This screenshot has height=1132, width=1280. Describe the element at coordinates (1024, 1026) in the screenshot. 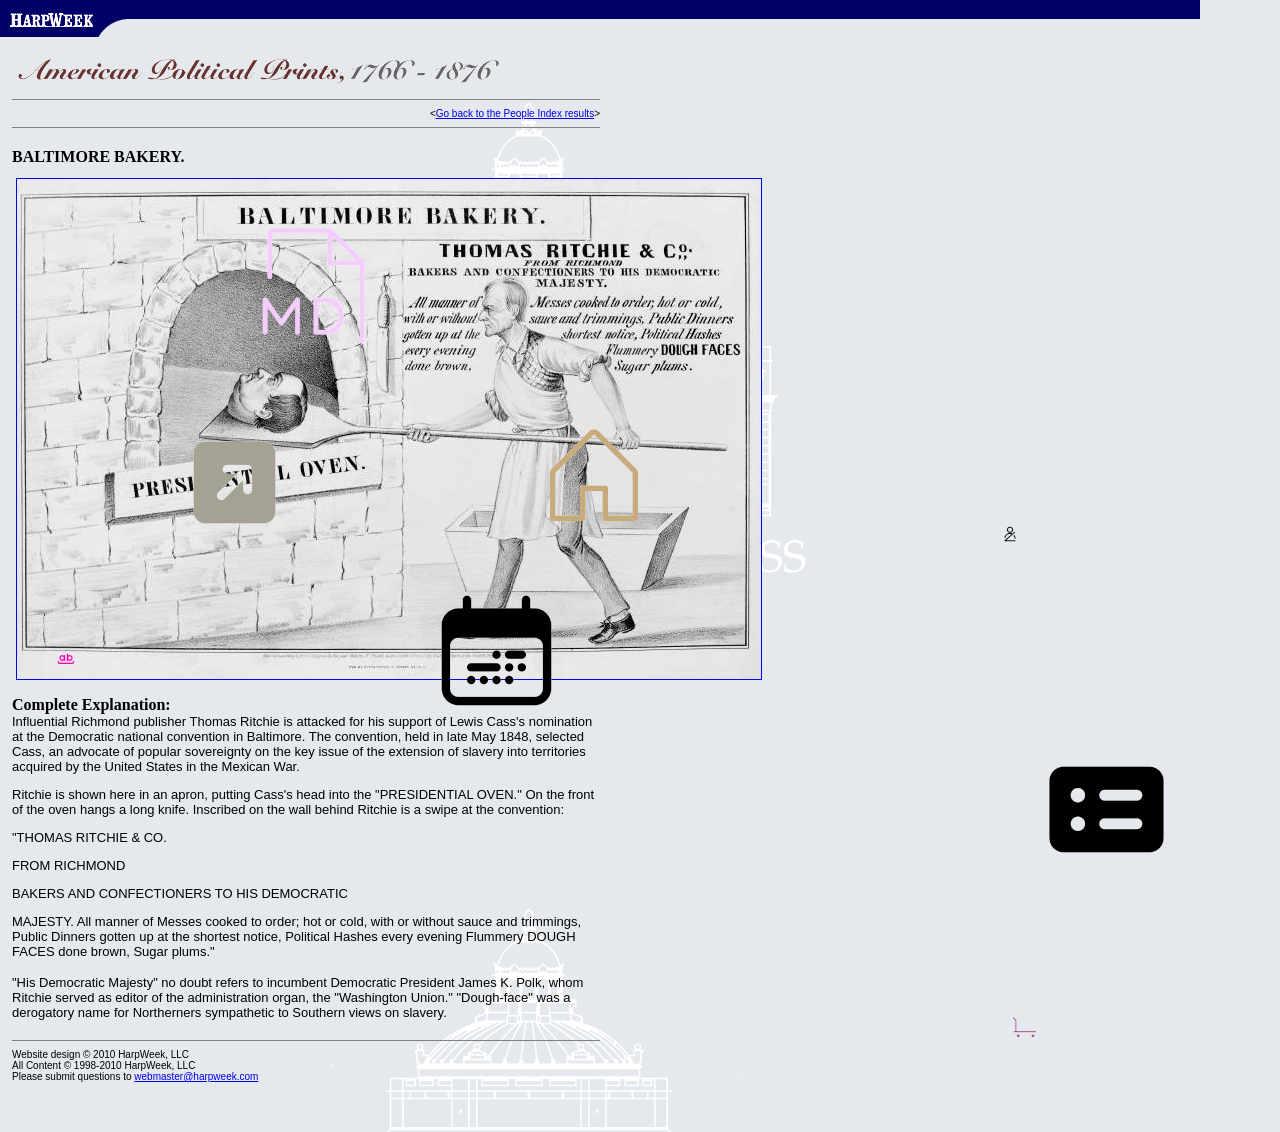

I see `view shopping cart` at that location.